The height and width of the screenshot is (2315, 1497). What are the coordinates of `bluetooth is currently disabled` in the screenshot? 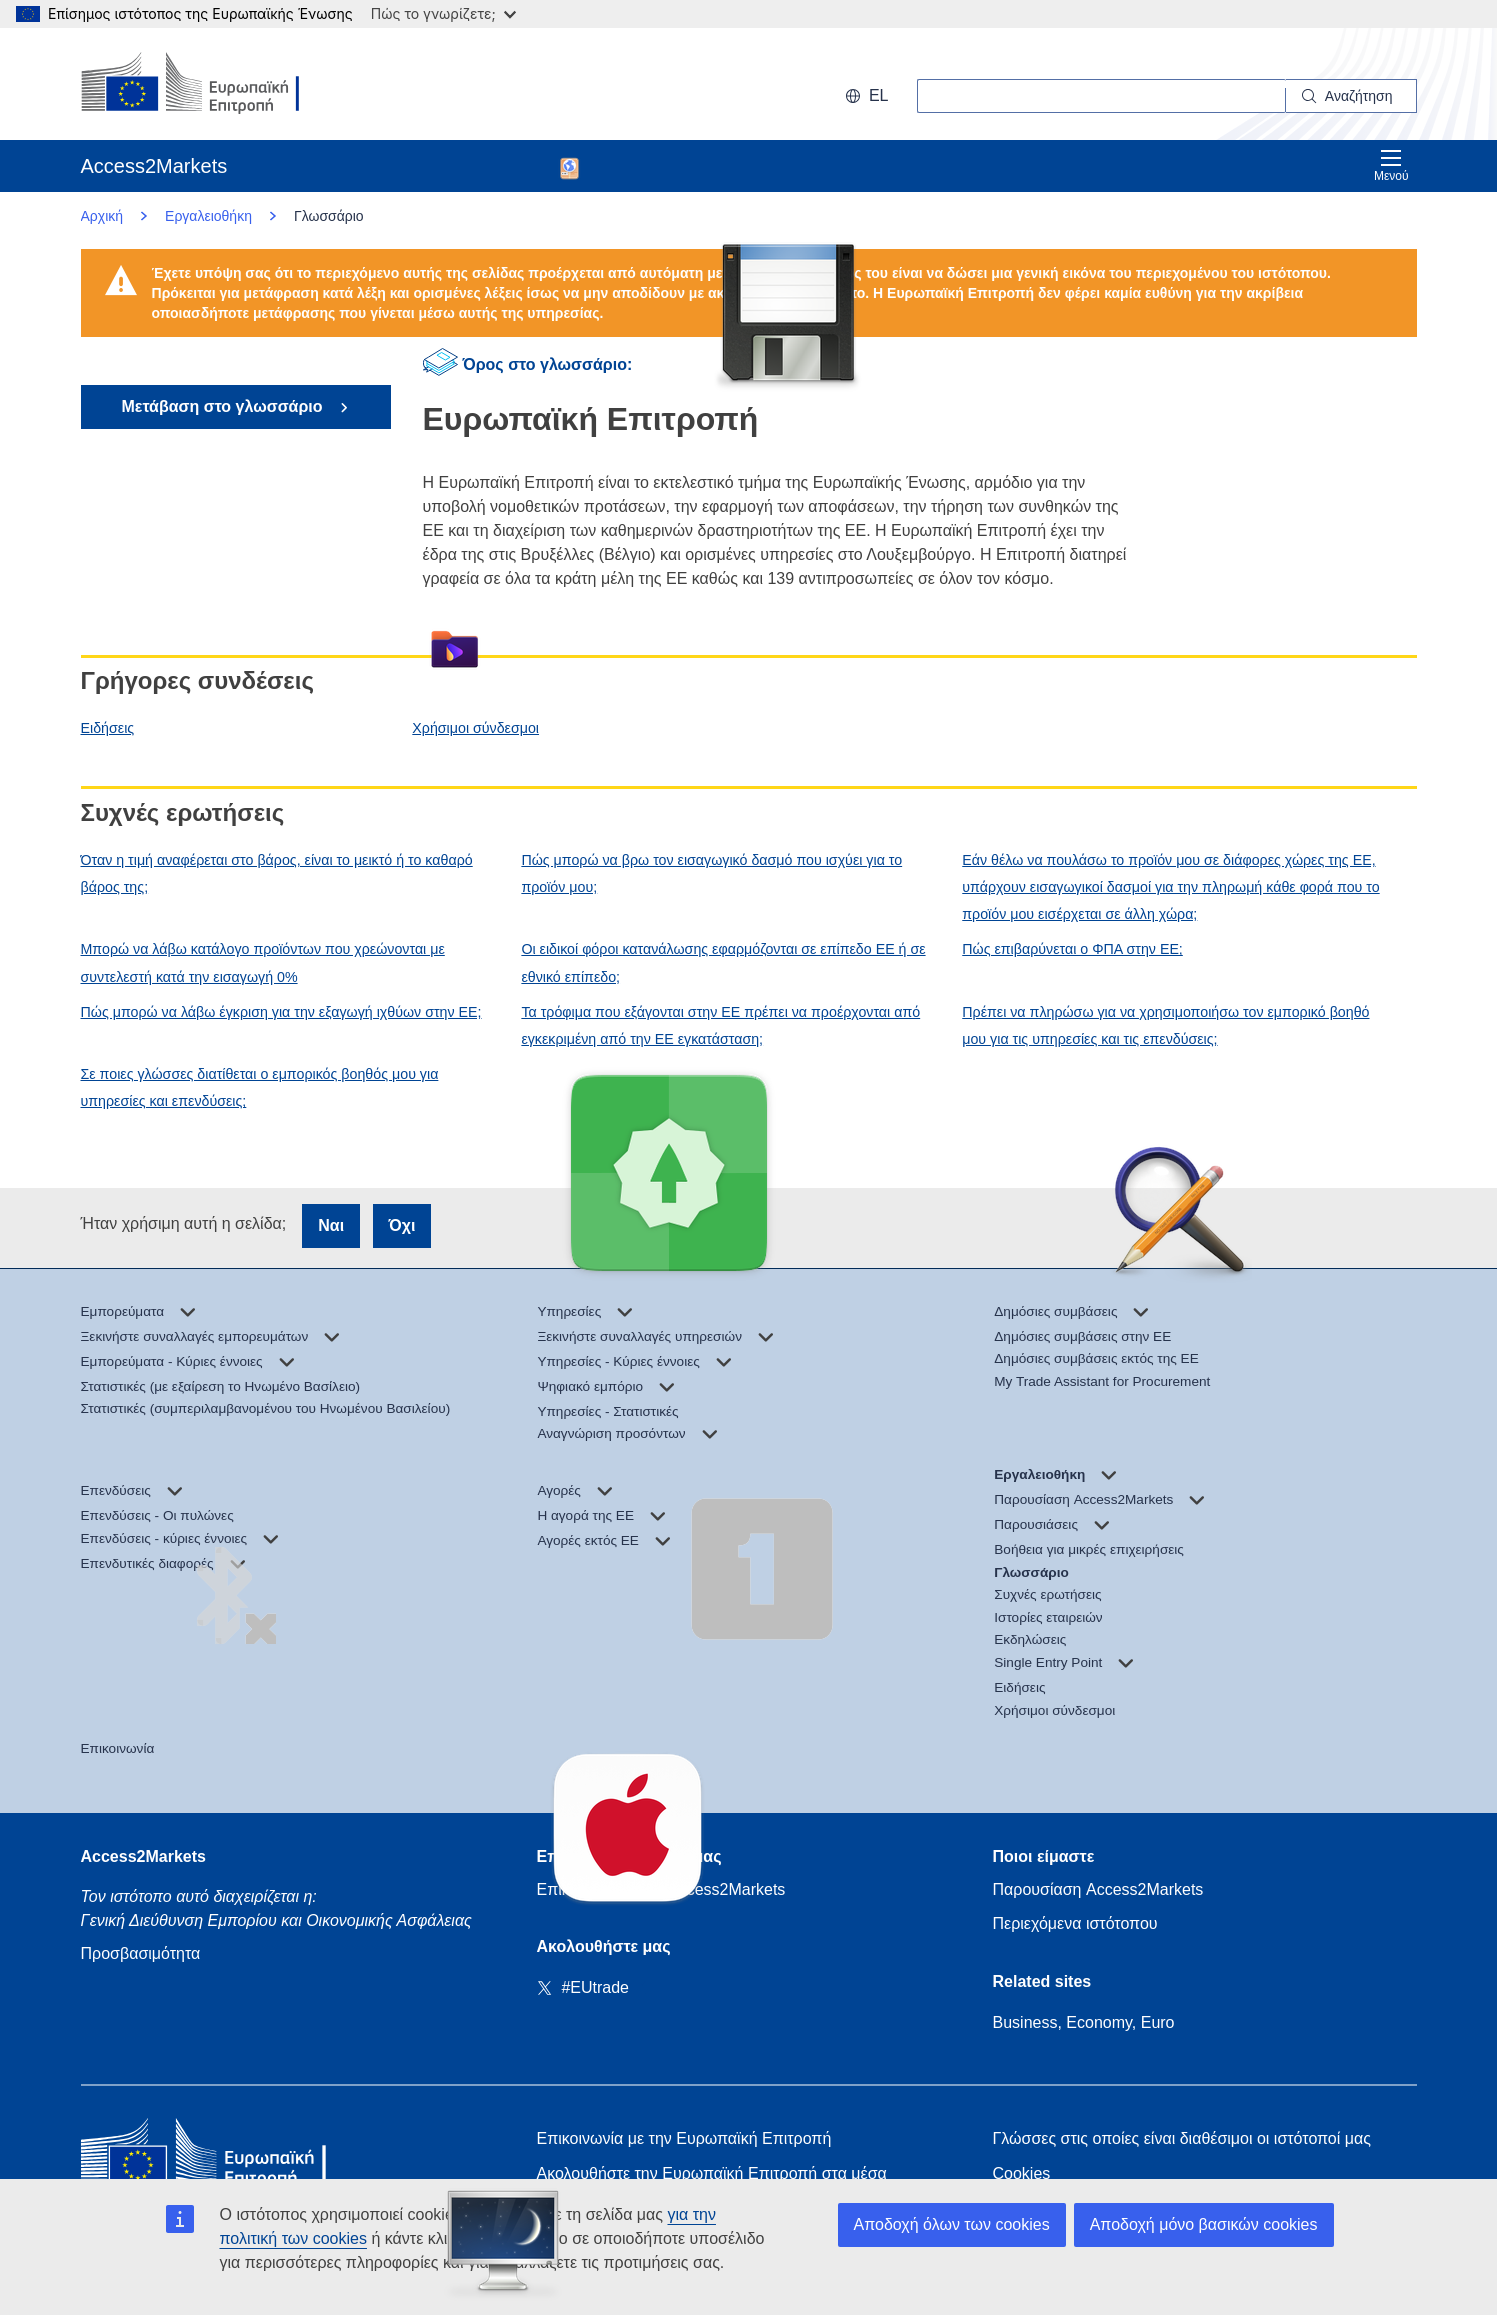 It's located at (227, 1595).